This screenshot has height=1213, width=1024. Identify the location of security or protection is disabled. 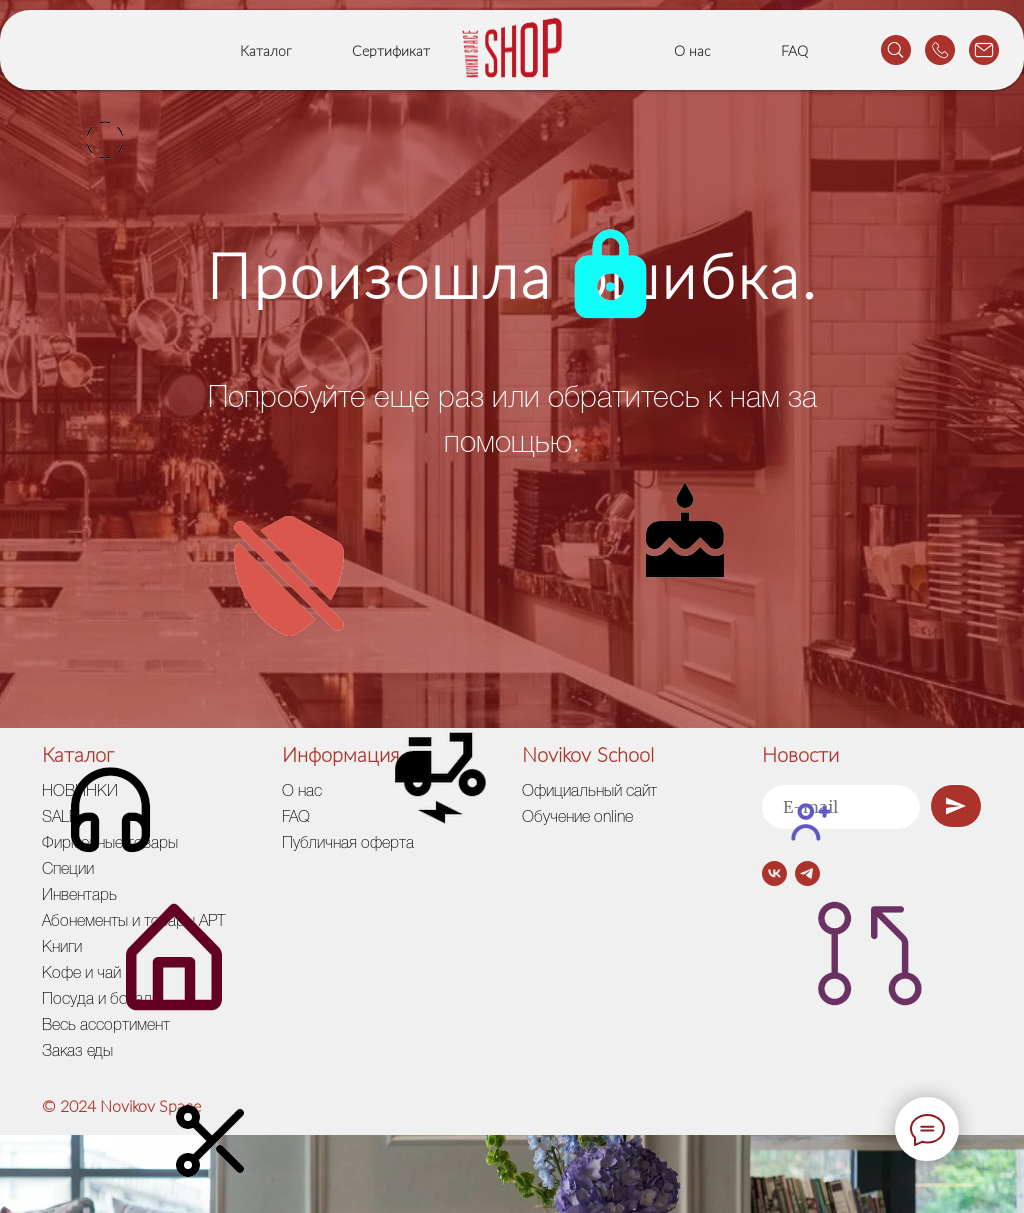
(289, 576).